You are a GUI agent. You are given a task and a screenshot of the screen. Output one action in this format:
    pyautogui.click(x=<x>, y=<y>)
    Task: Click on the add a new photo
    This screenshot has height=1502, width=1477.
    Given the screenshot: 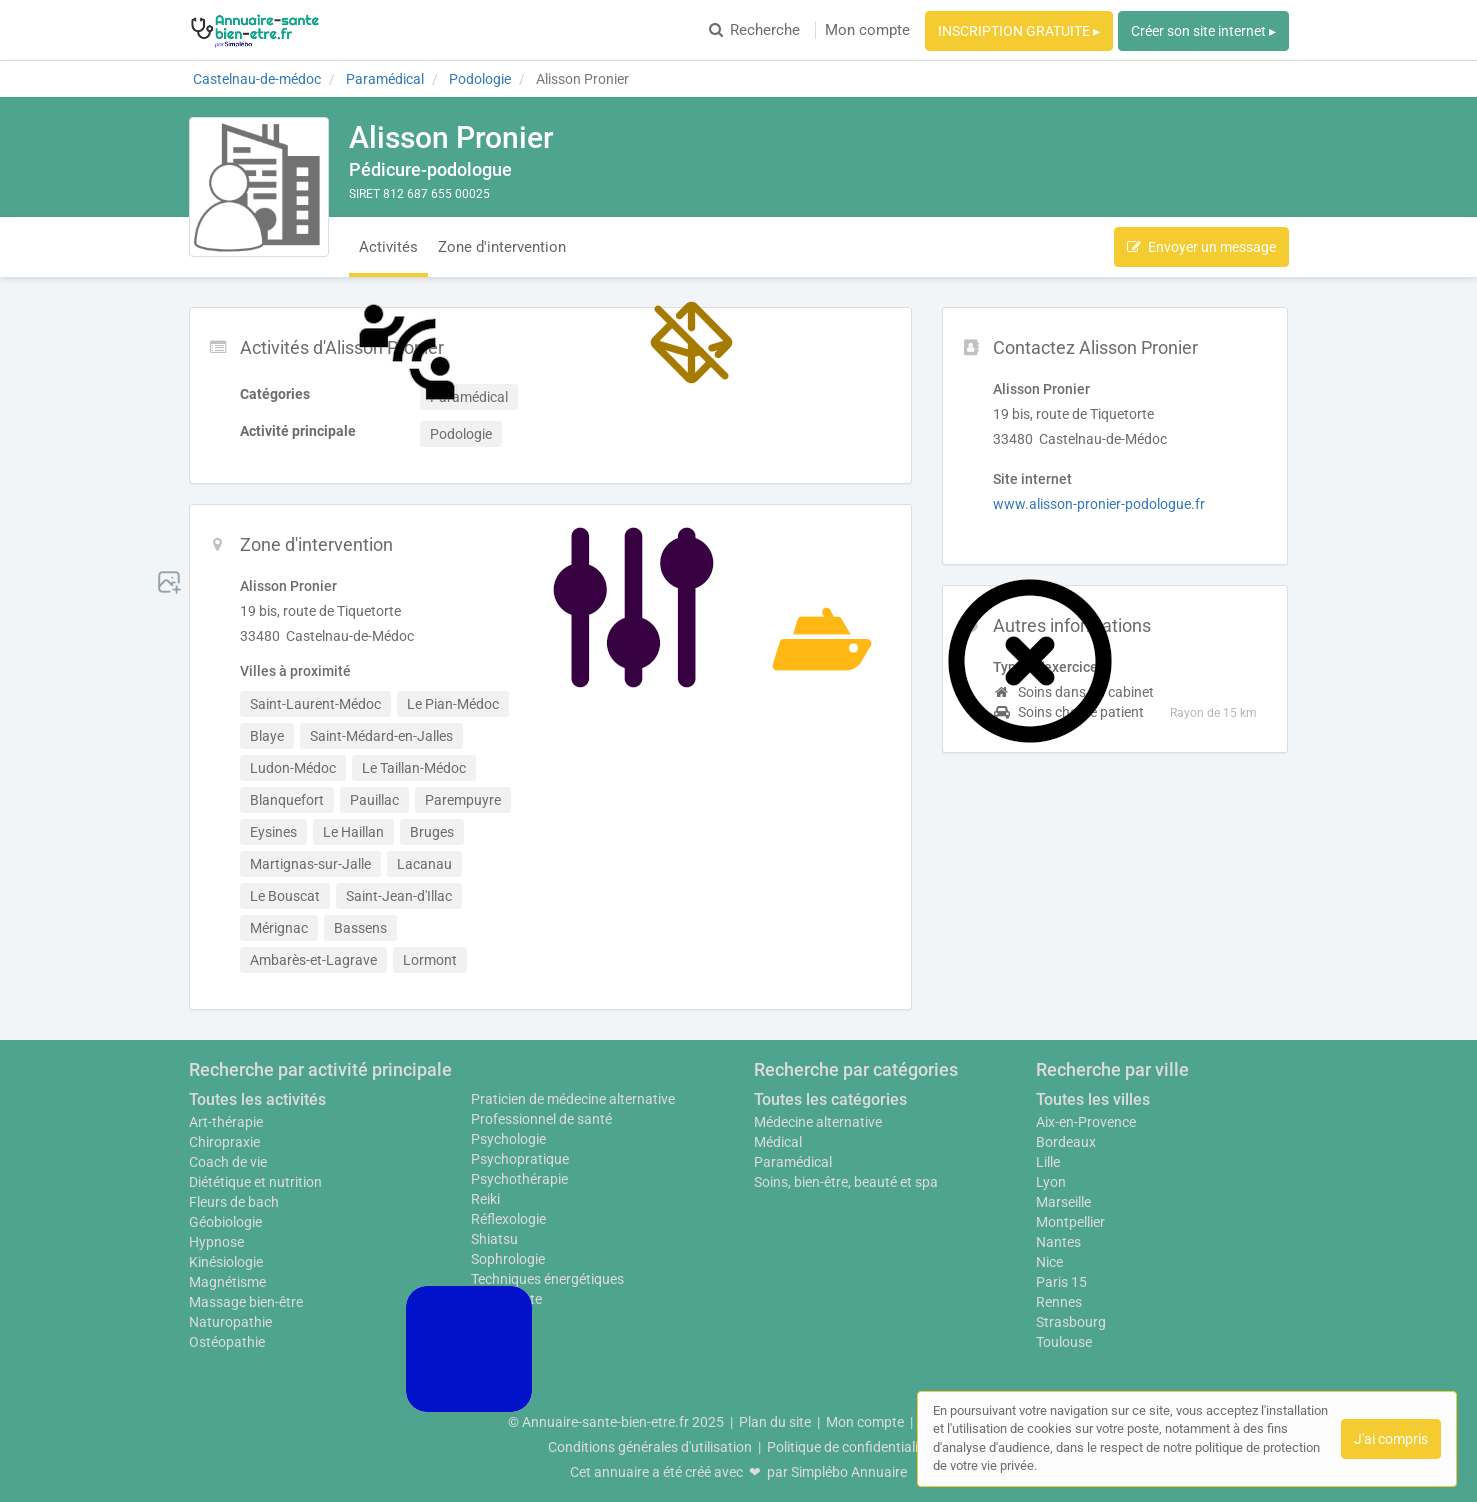 What is the action you would take?
    pyautogui.click(x=169, y=582)
    